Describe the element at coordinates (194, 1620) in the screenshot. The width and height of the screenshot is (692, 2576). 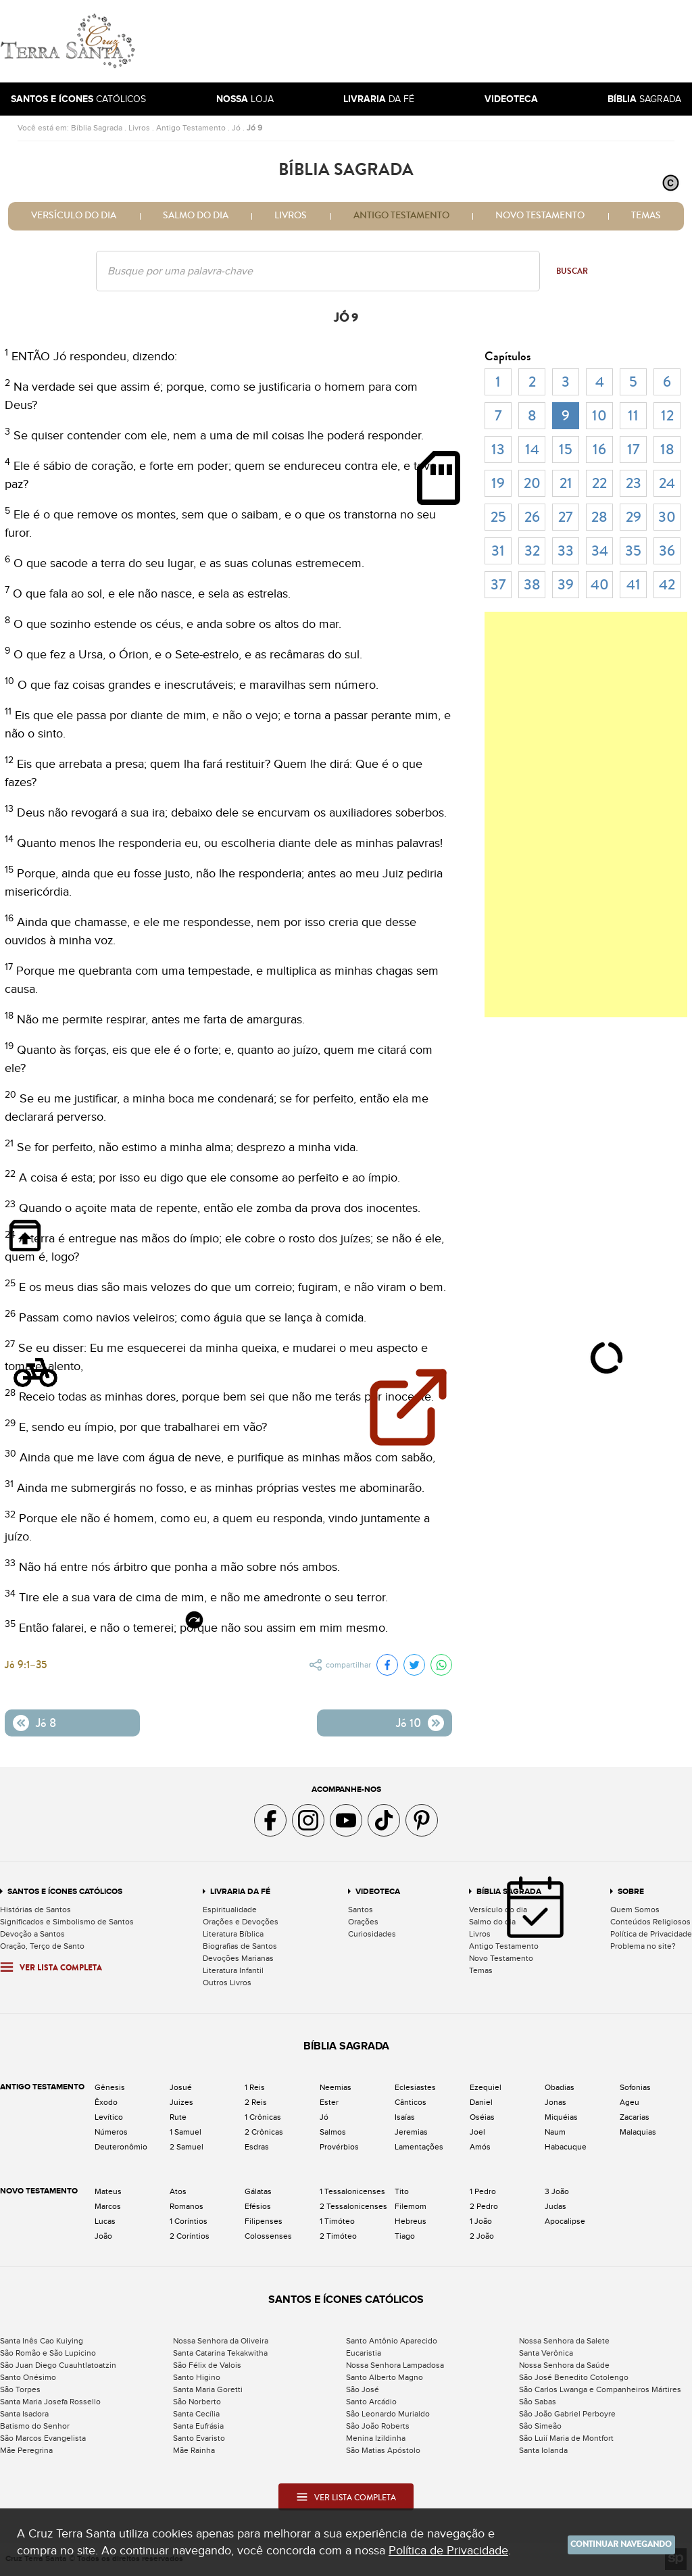
I see `skip to next scheduled task or plan` at that location.